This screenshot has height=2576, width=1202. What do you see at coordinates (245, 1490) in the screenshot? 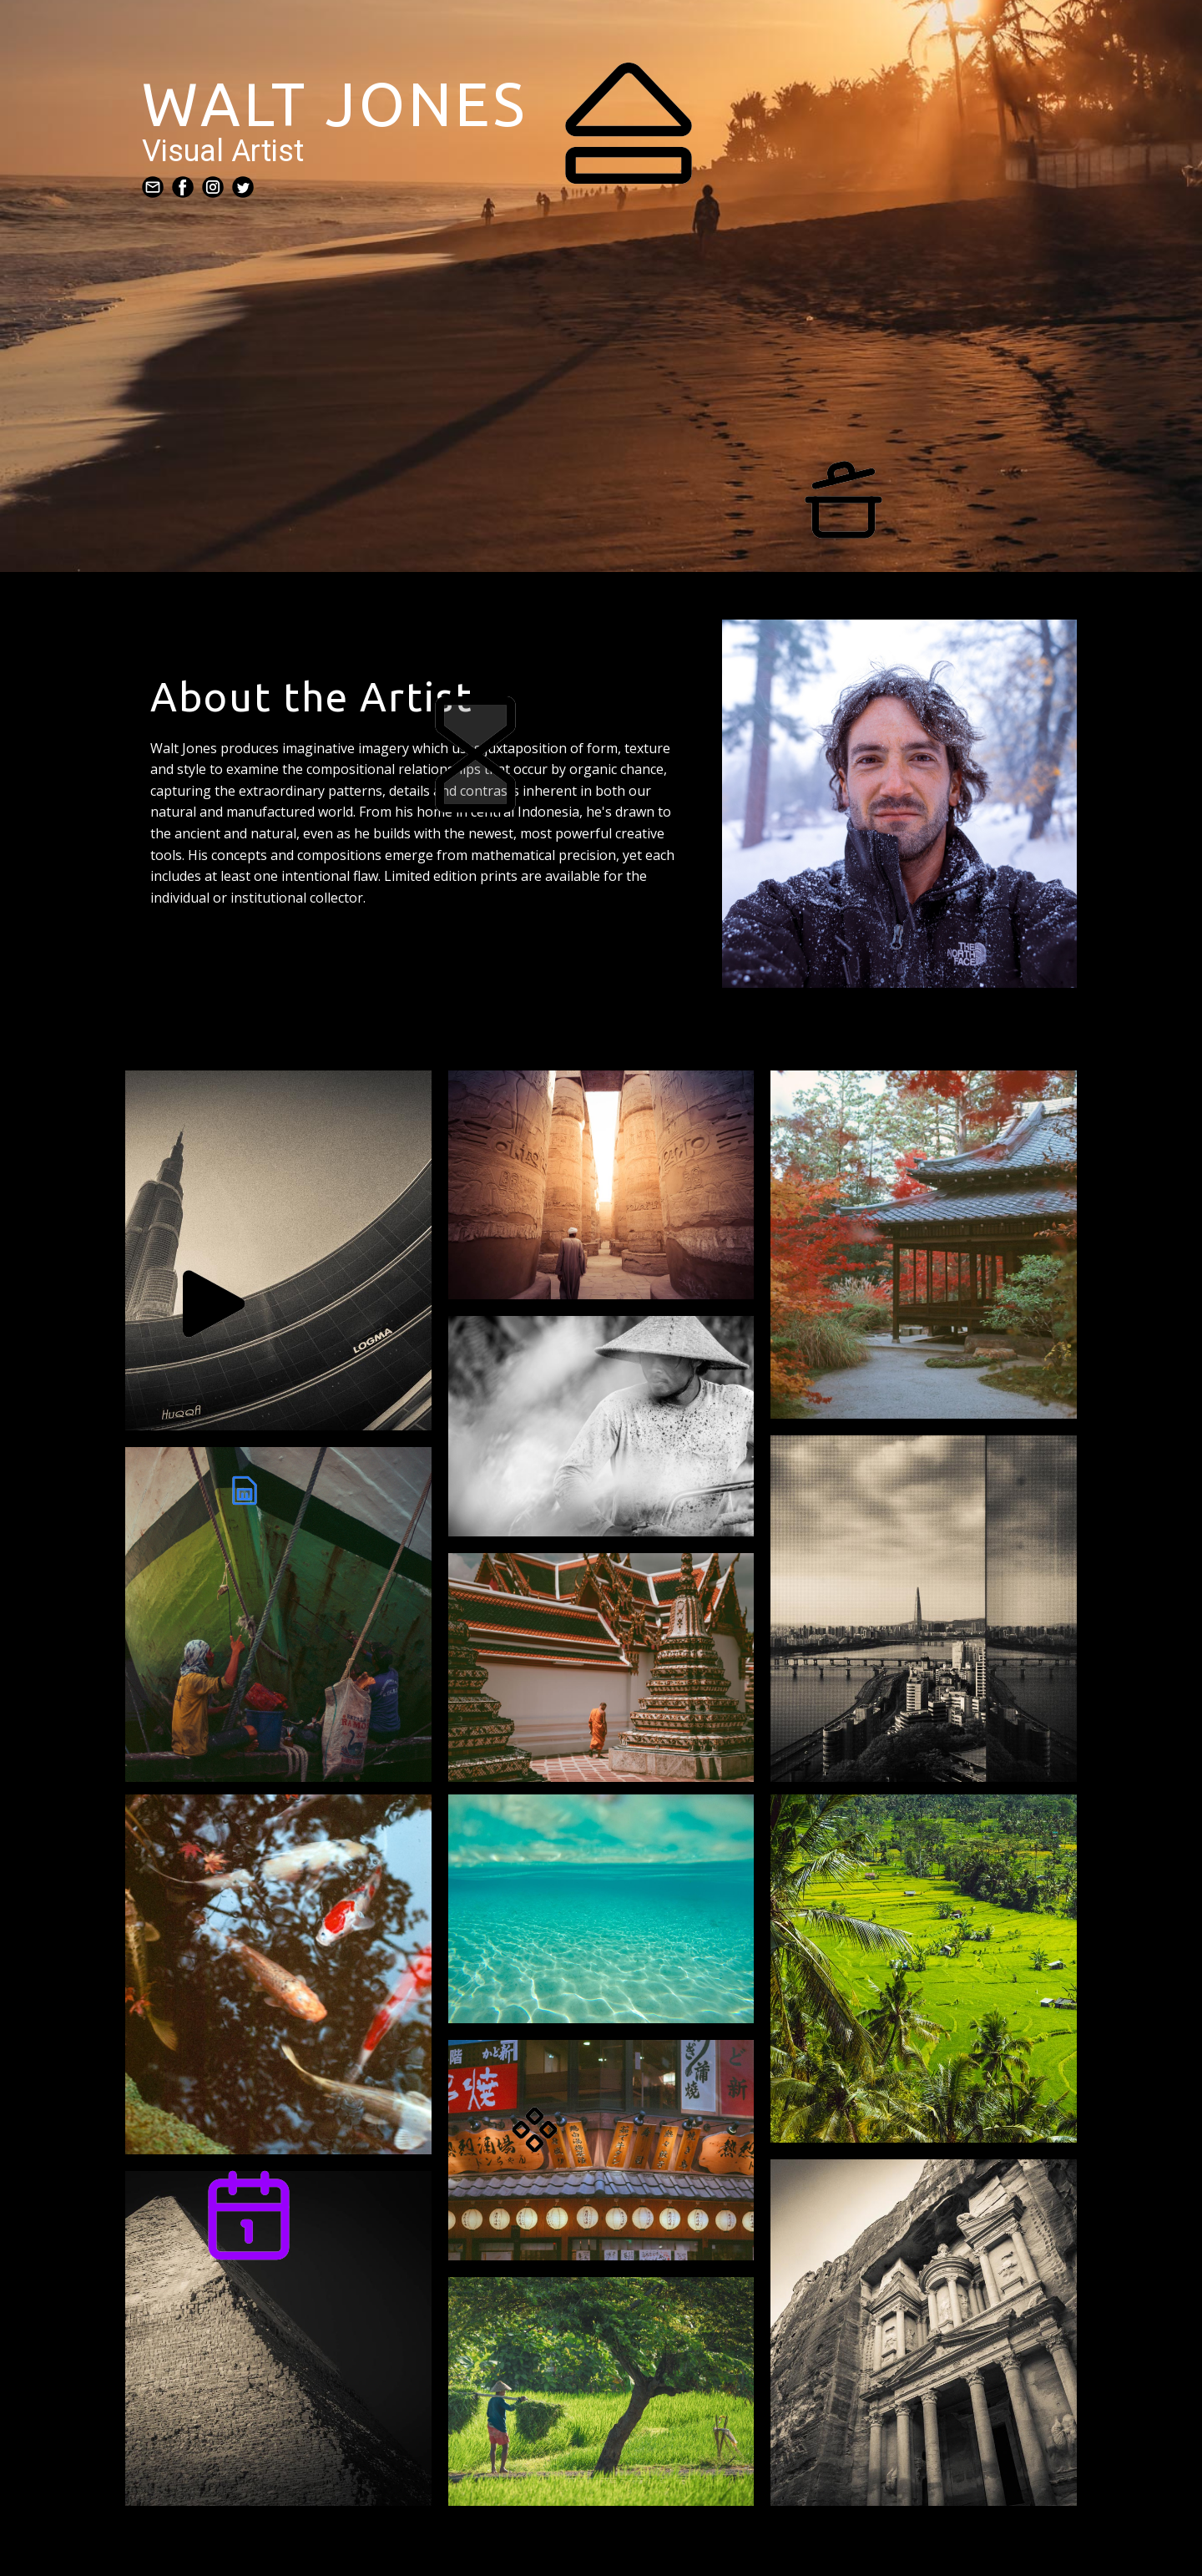
I see `manage sim card settings` at bounding box center [245, 1490].